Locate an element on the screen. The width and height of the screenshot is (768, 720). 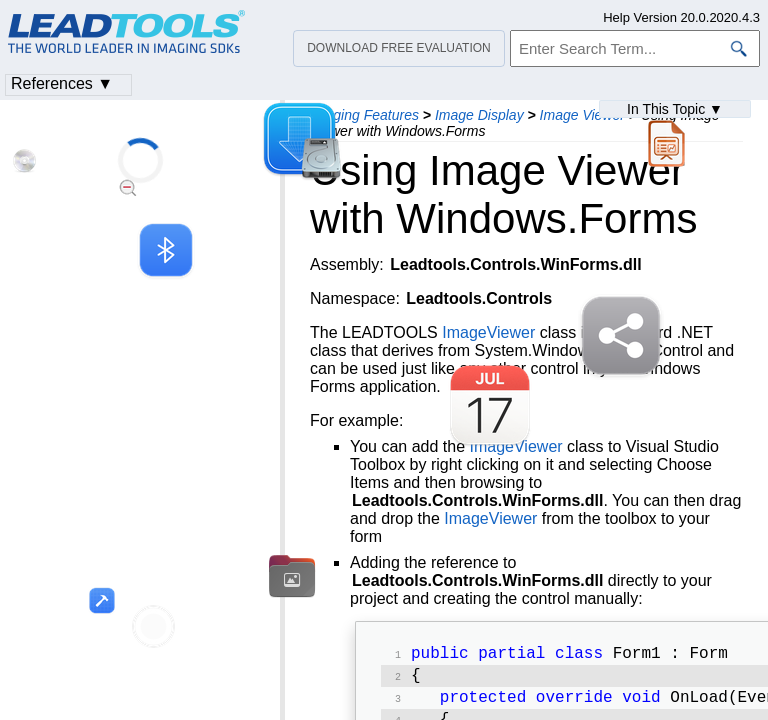
access sharing and network preferences is located at coordinates (621, 337).